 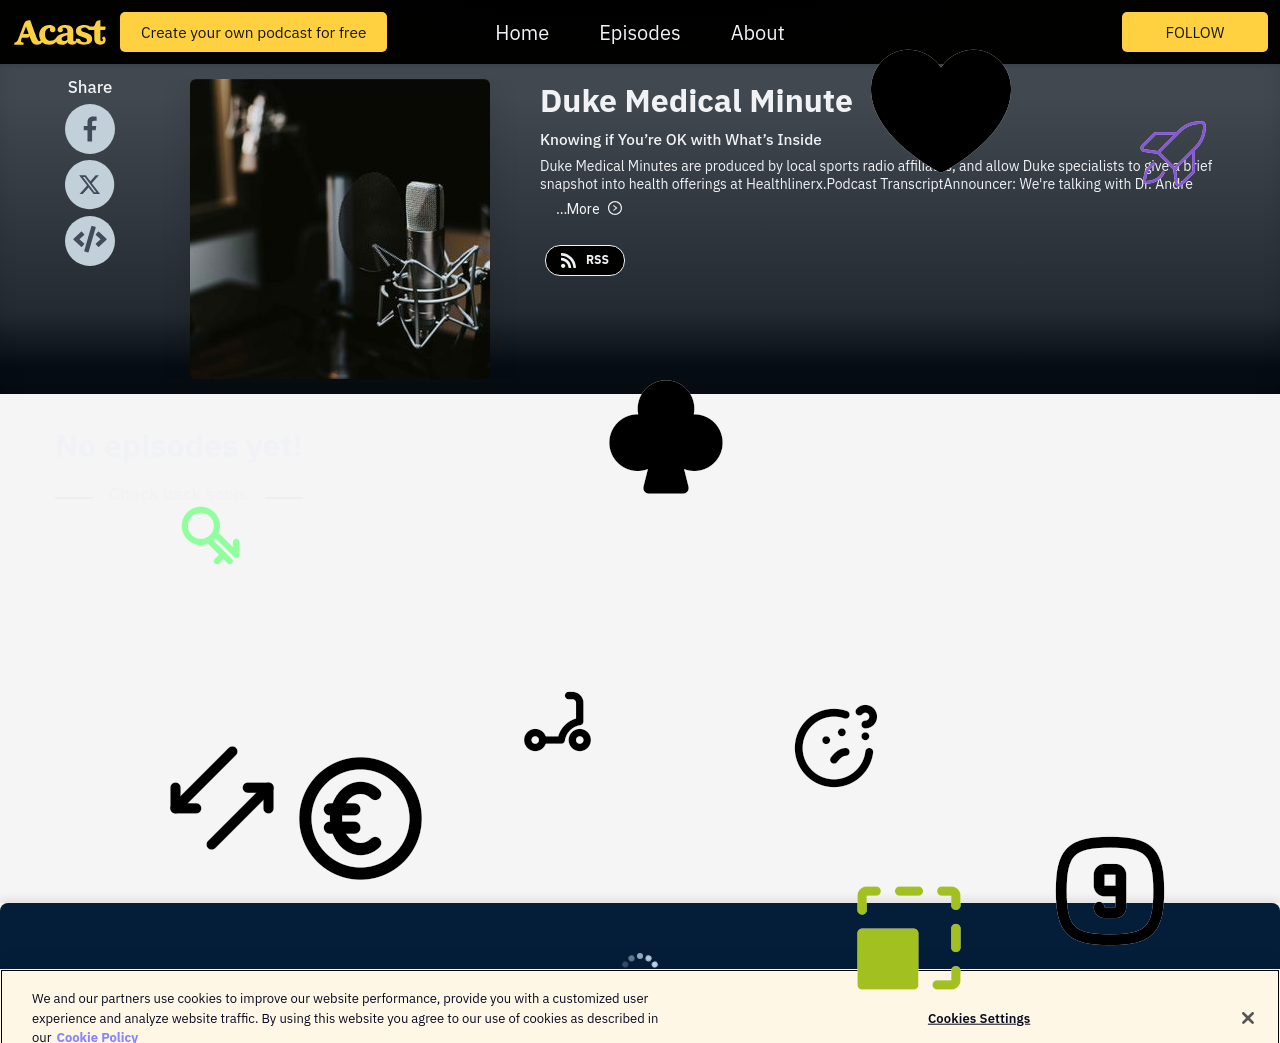 What do you see at coordinates (666, 437) in the screenshot?
I see `select clubs suit in a card game` at bounding box center [666, 437].